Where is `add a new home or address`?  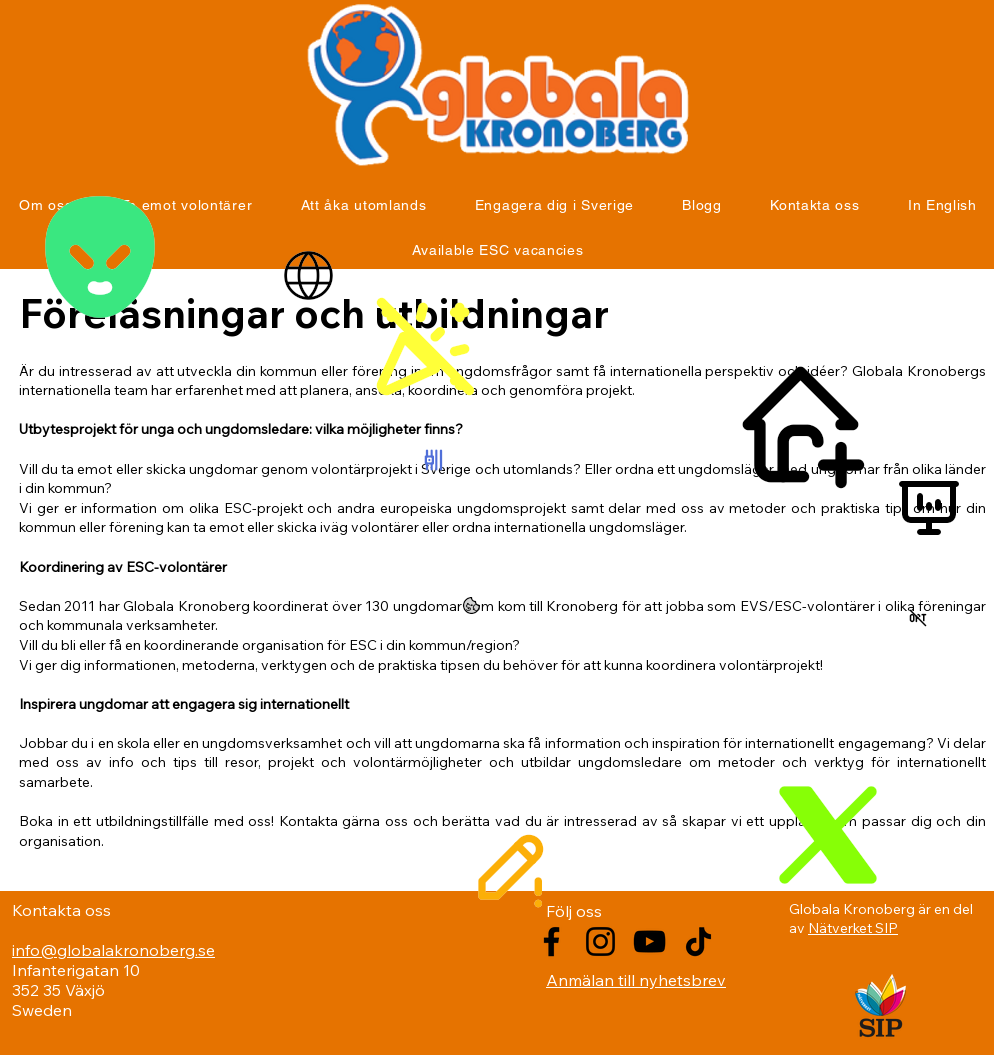
add a new home or address is located at coordinates (800, 424).